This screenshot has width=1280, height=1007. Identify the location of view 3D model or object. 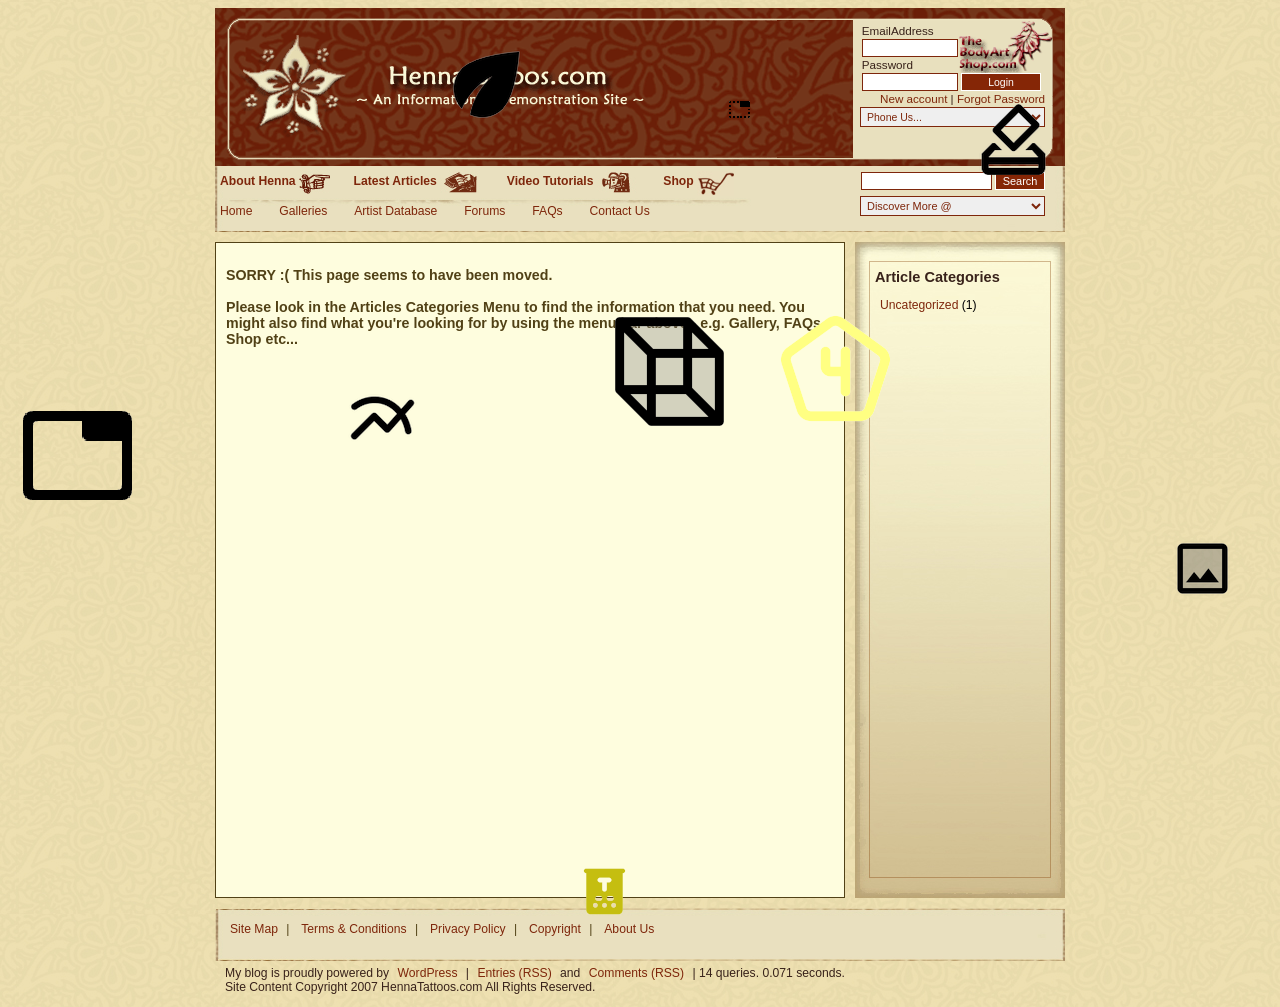
(669, 371).